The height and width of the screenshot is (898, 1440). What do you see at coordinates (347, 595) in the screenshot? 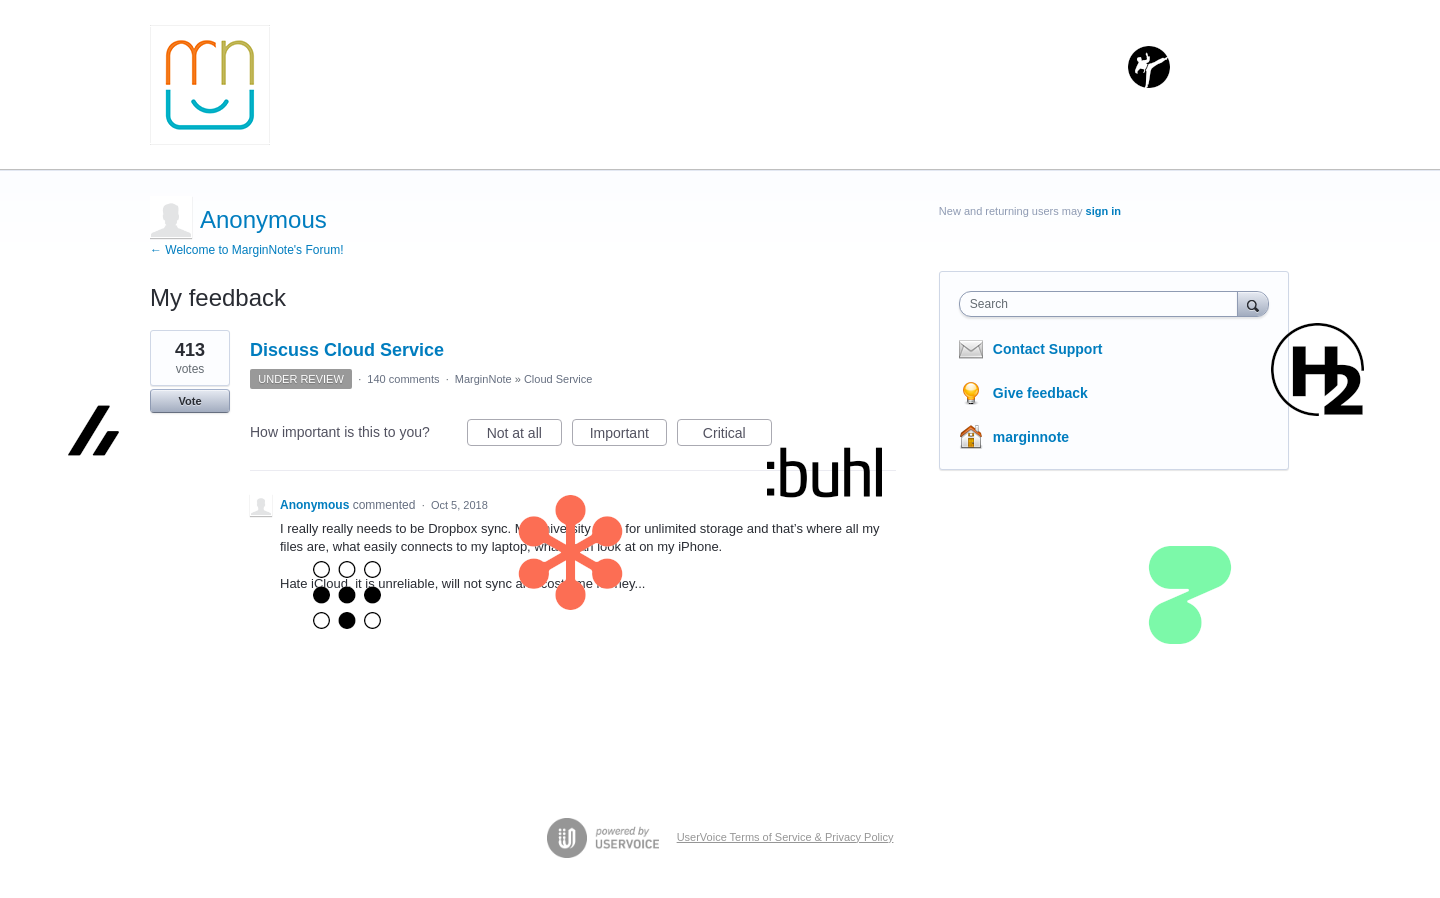
I see `open tailscale vpn settings` at bounding box center [347, 595].